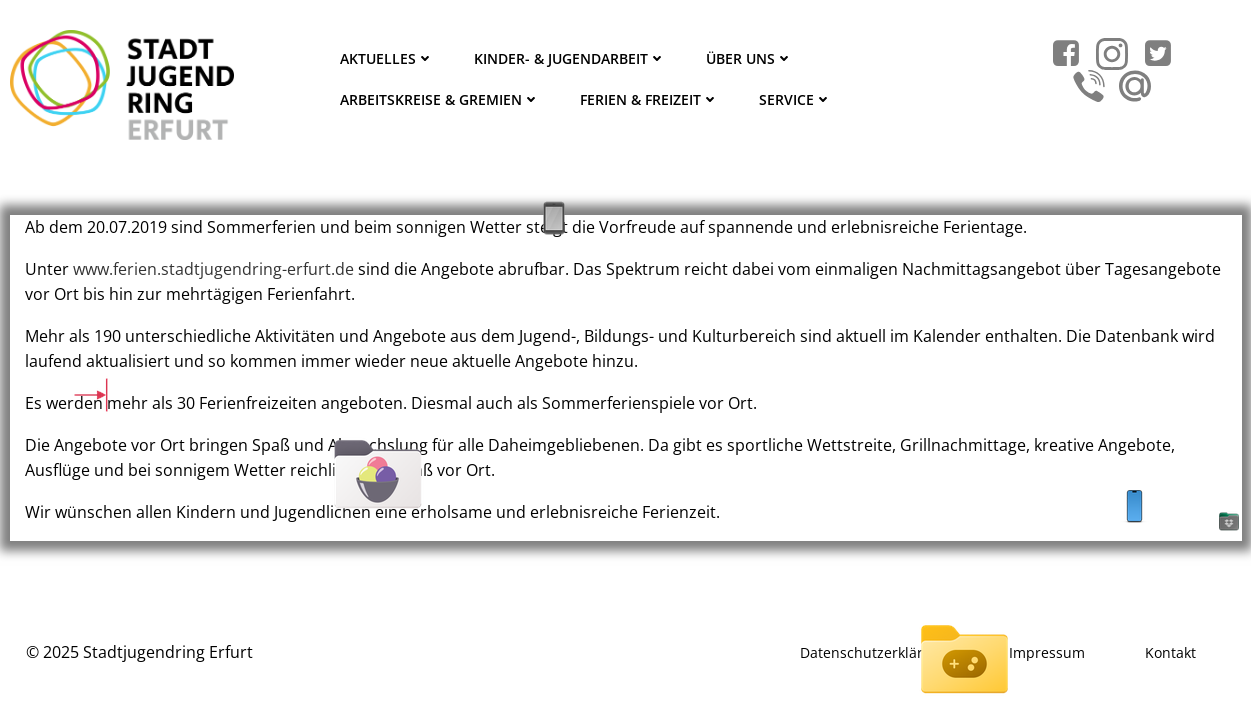  I want to click on open folder containing Scoop package manager files, so click(377, 476).